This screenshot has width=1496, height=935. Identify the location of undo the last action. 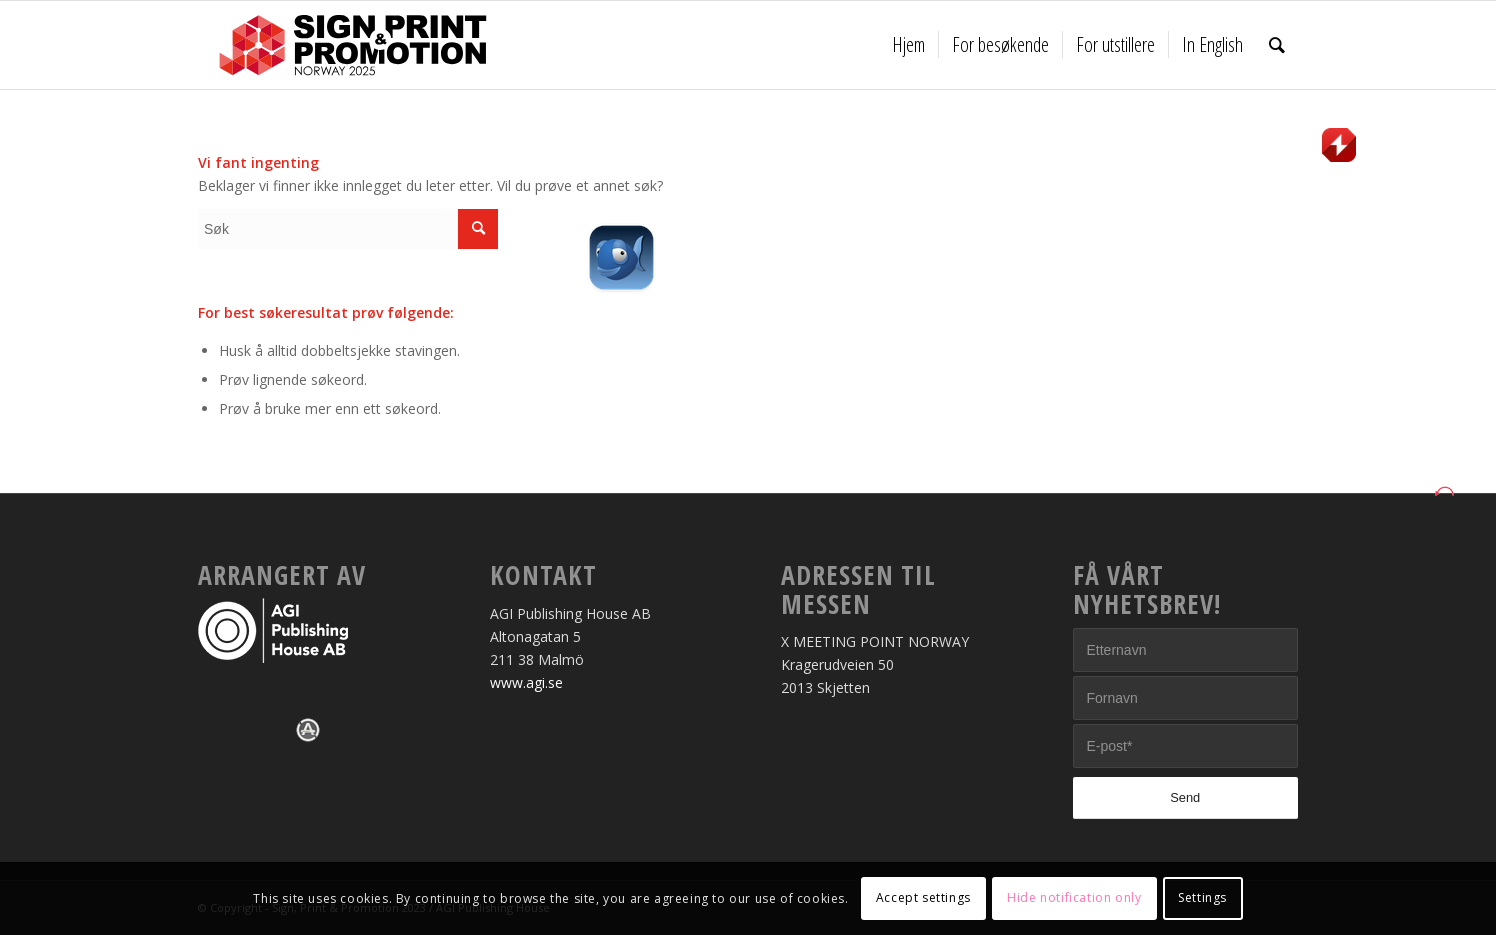
(1445, 491).